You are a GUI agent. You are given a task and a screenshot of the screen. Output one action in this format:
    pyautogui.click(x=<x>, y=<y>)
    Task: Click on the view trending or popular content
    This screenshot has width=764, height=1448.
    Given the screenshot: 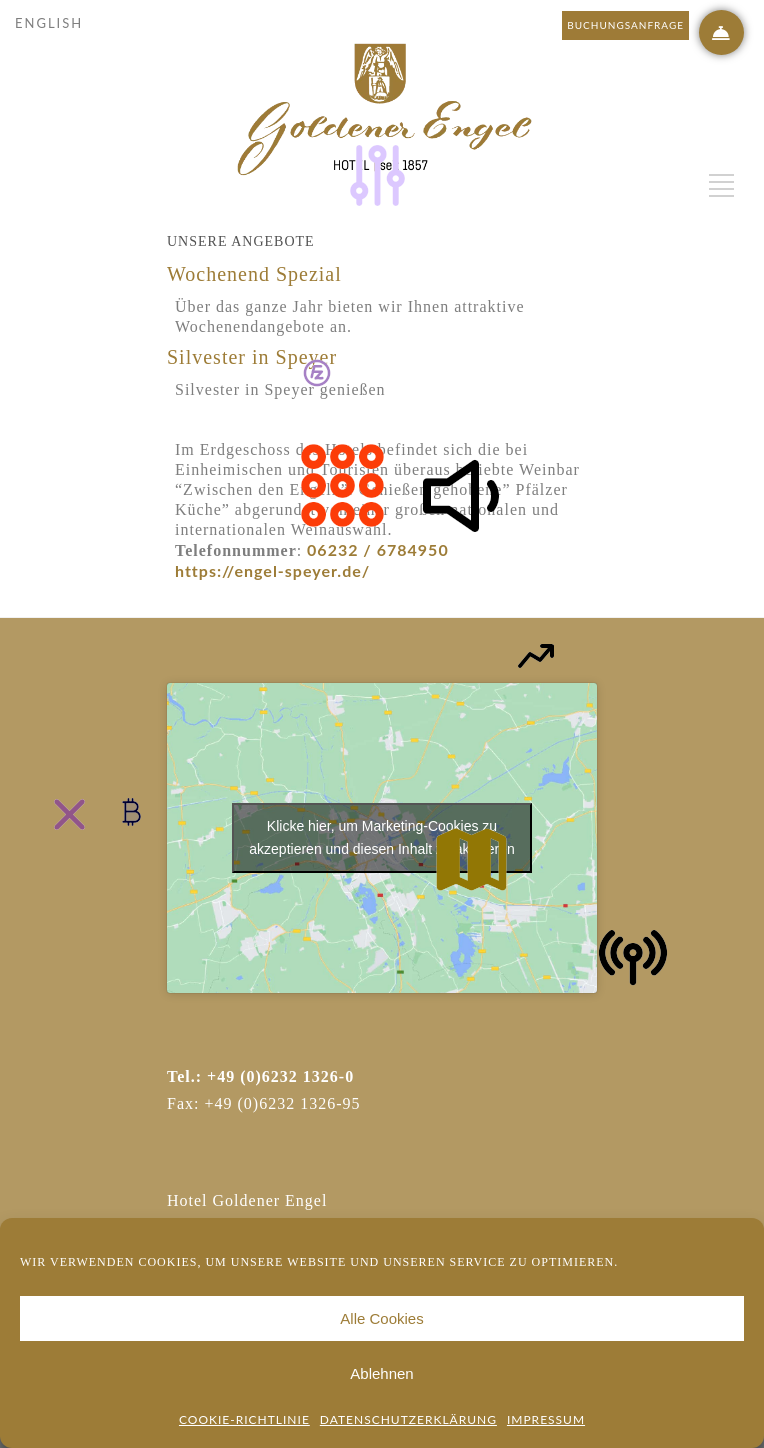 What is the action you would take?
    pyautogui.click(x=536, y=656)
    